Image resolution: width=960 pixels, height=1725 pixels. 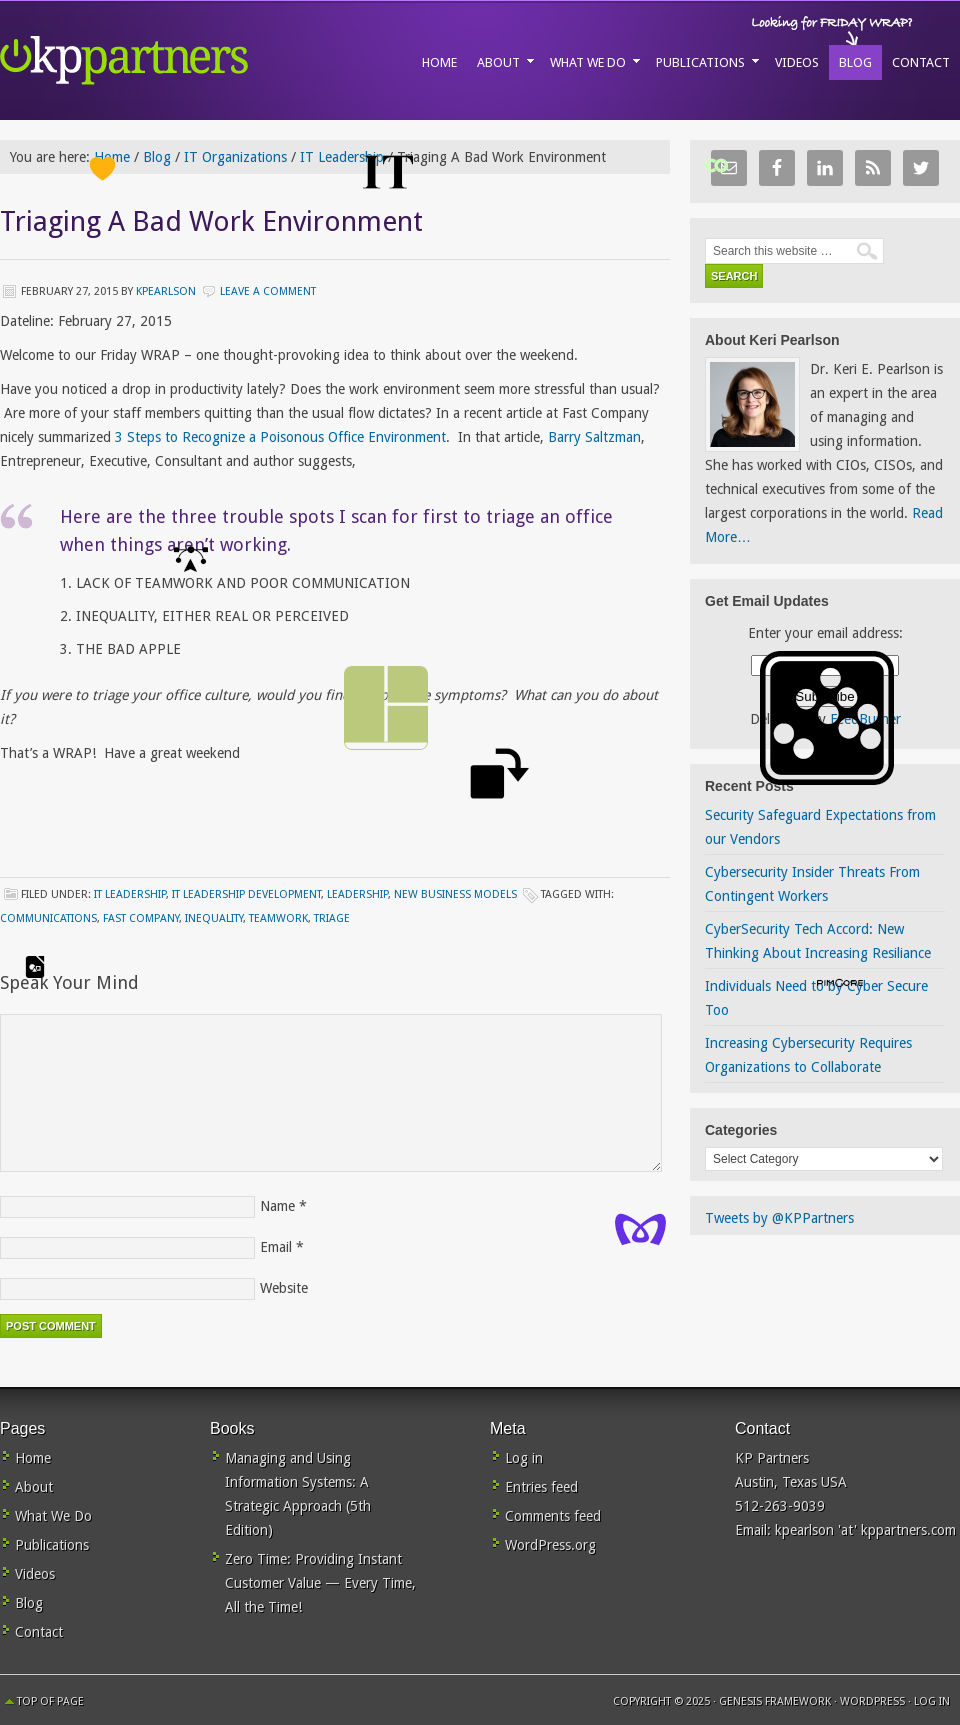 I want to click on open LibreOffice Draw application, so click(x=35, y=967).